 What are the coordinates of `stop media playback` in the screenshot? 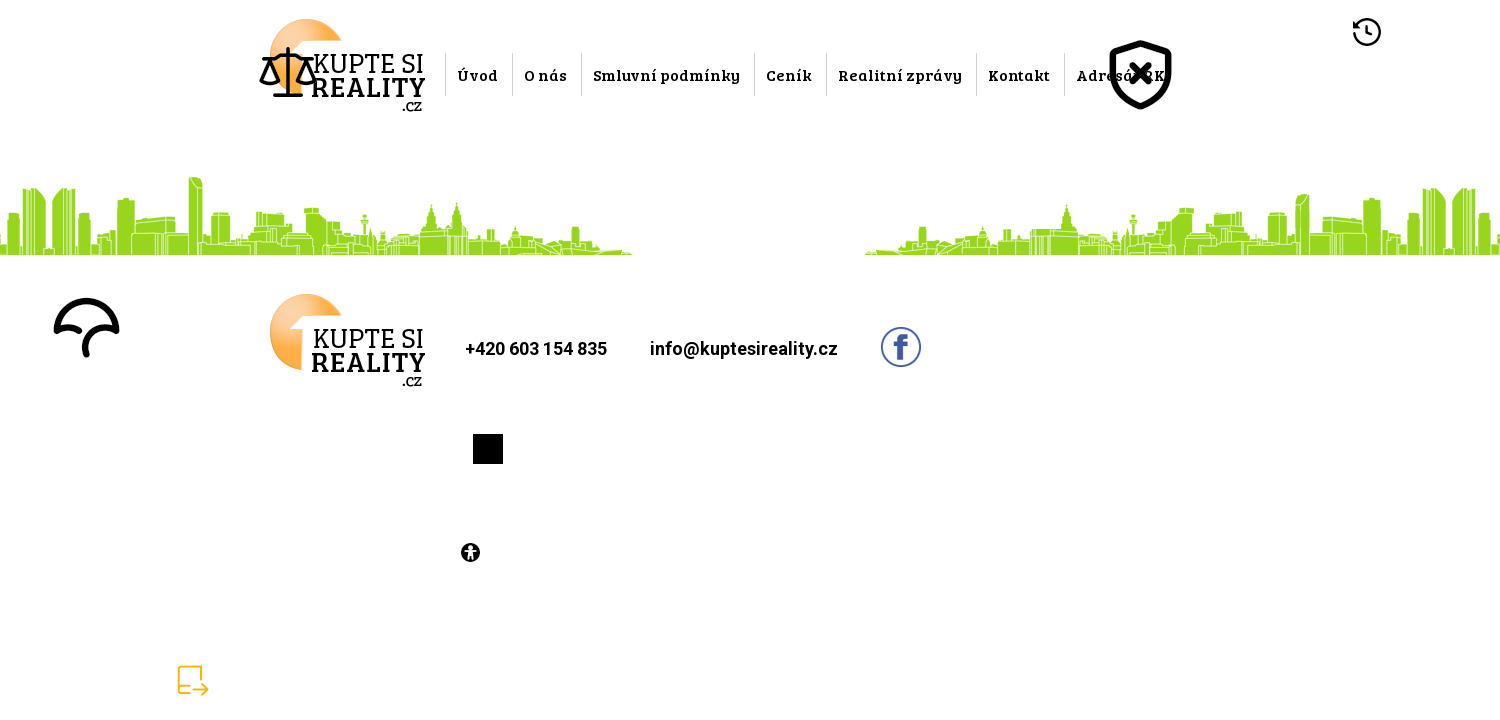 It's located at (488, 449).